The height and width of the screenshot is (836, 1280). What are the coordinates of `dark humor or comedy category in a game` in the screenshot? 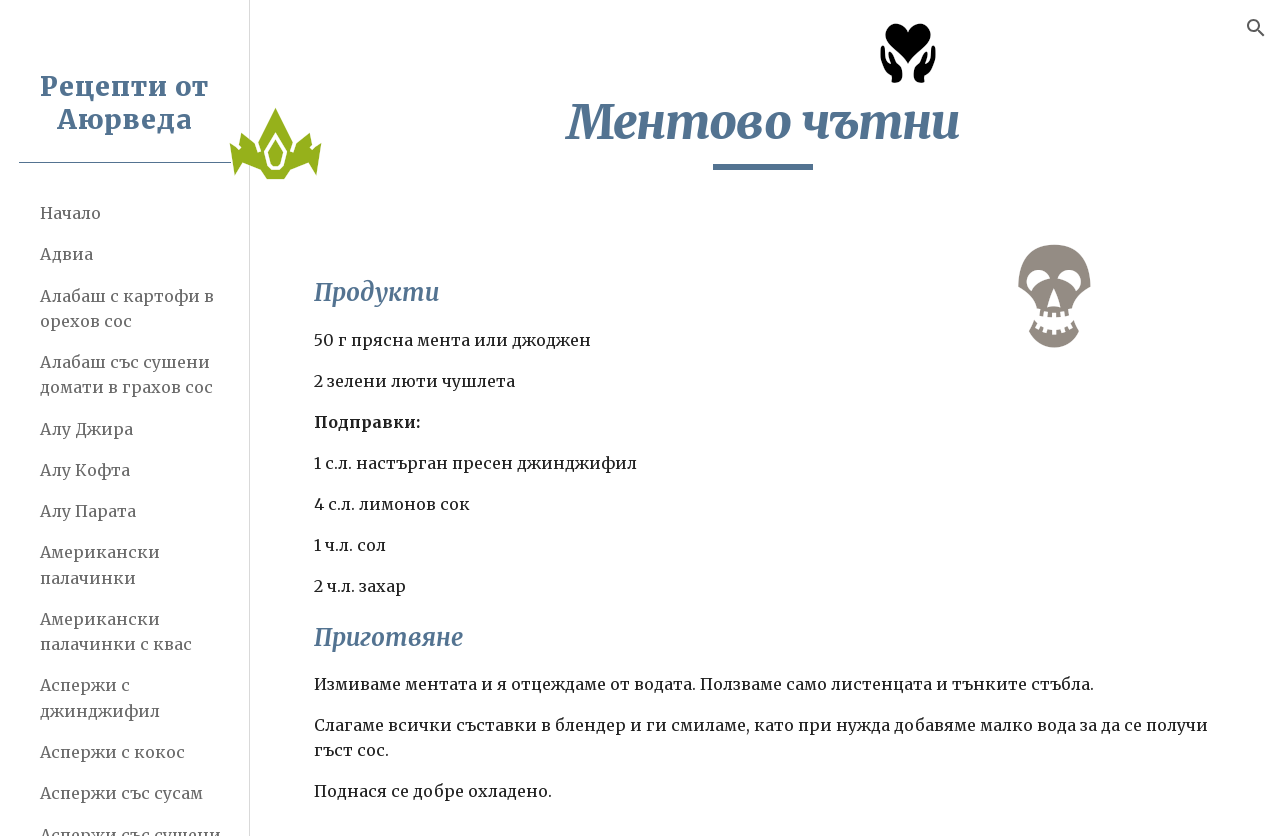 It's located at (1053, 296).